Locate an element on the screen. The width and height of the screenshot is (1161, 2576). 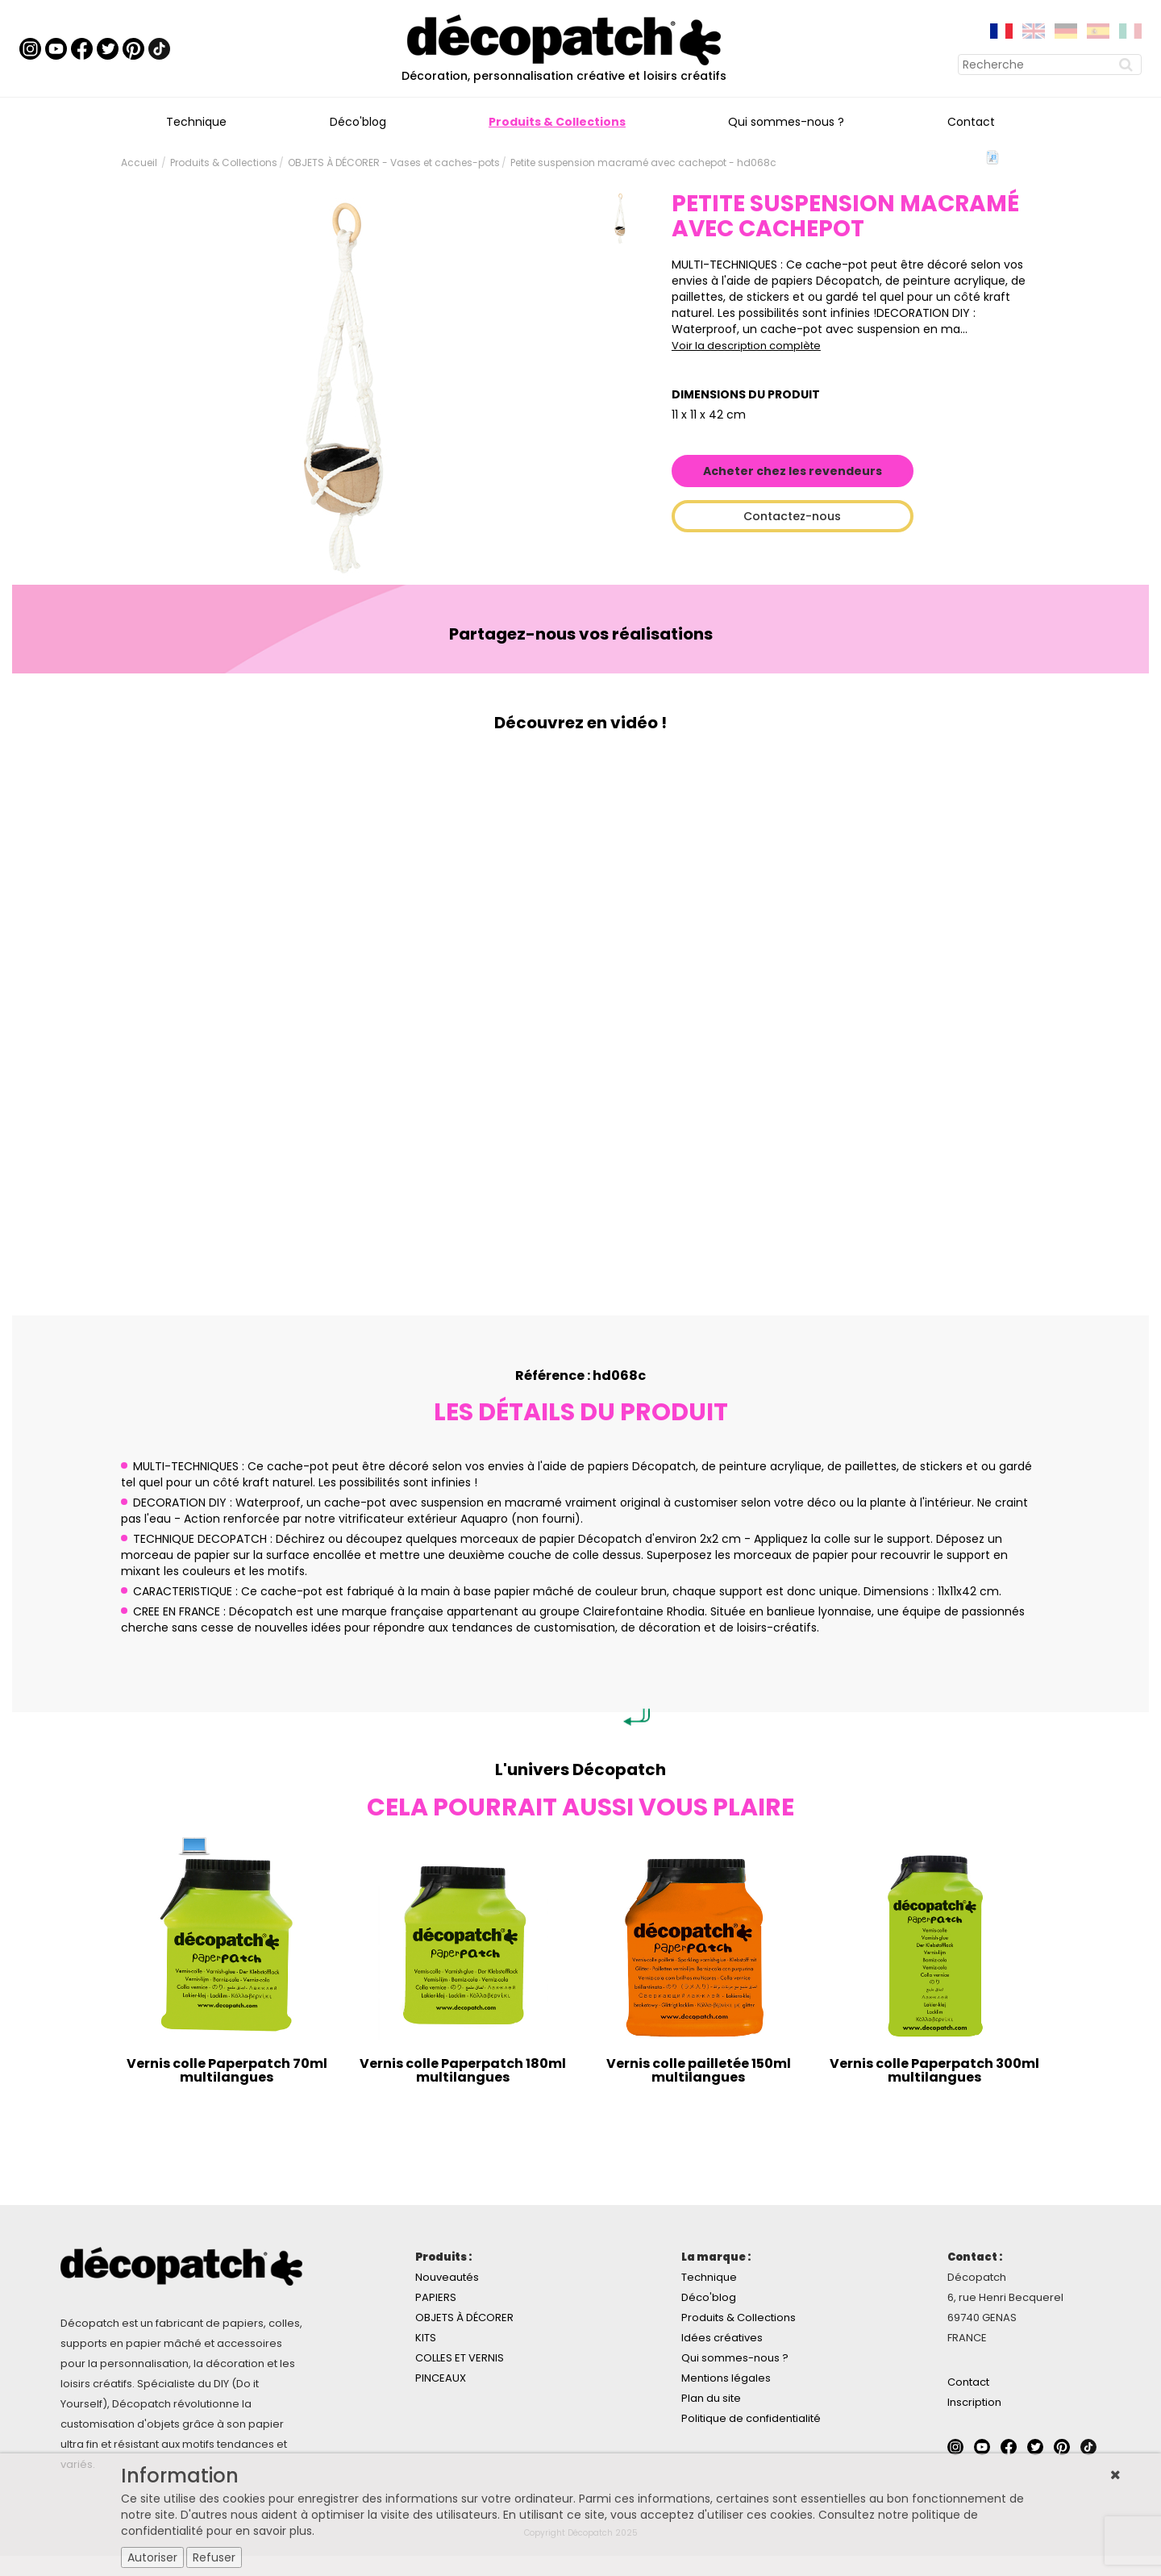
a gettext translation template file (.pot) is located at coordinates (992, 157).